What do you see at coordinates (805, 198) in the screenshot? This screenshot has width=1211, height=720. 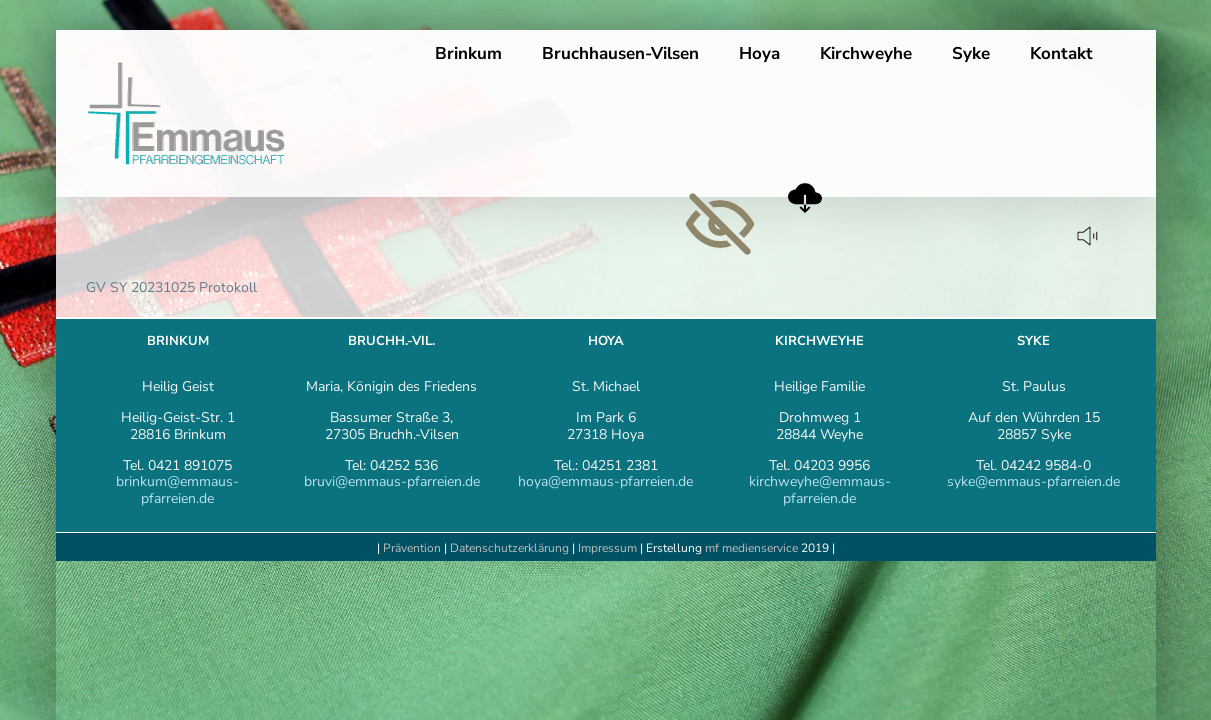 I see `download file from cloud storage` at bounding box center [805, 198].